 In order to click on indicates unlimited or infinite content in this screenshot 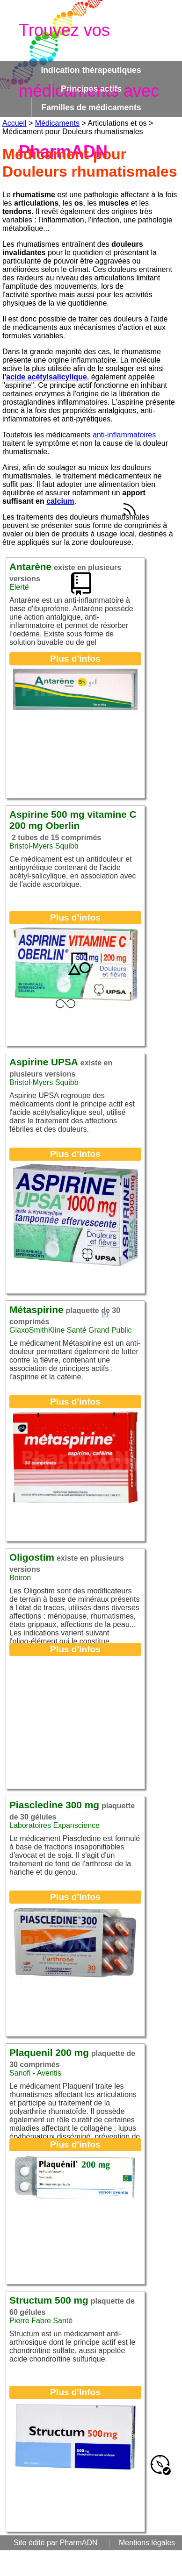, I will do `click(66, 1004)`.